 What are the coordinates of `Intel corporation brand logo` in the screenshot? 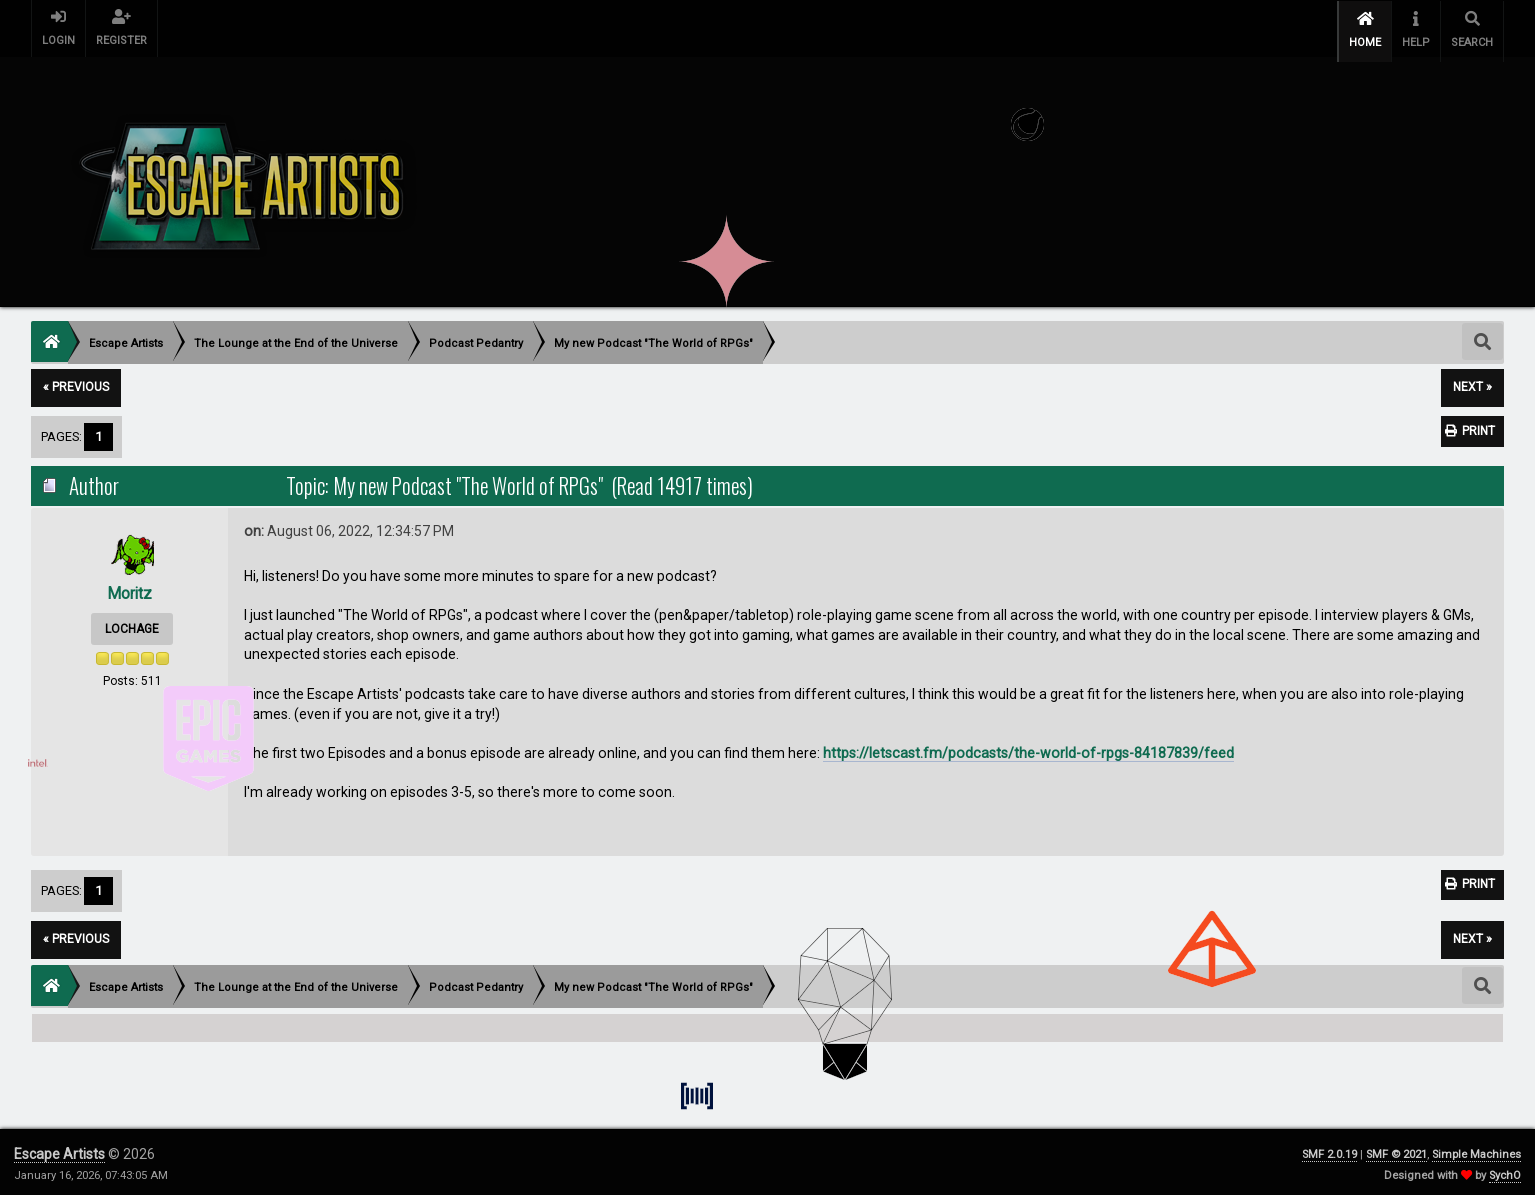 It's located at (38, 763).